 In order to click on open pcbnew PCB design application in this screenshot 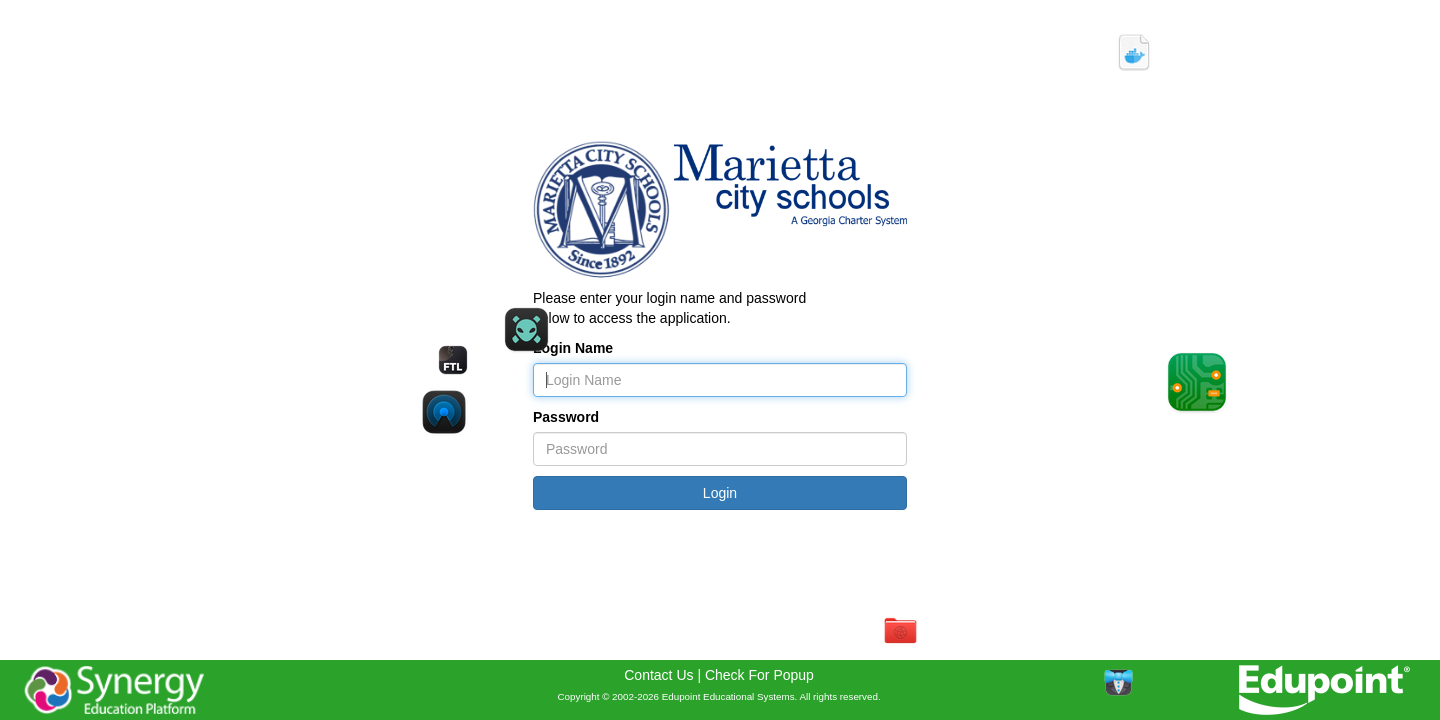, I will do `click(1197, 382)`.